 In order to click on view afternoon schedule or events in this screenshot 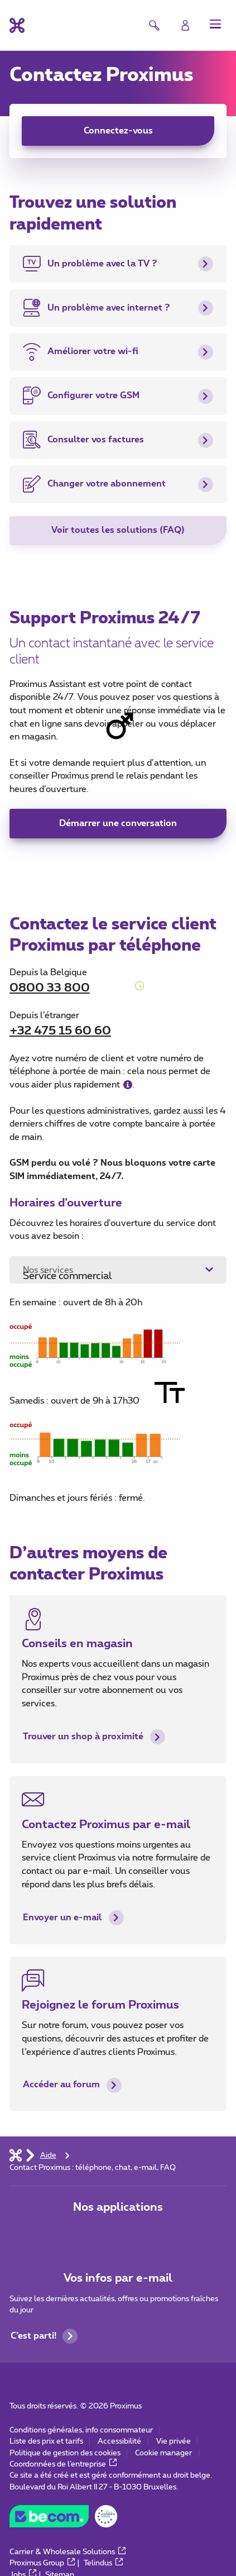, I will do `click(139, 986)`.